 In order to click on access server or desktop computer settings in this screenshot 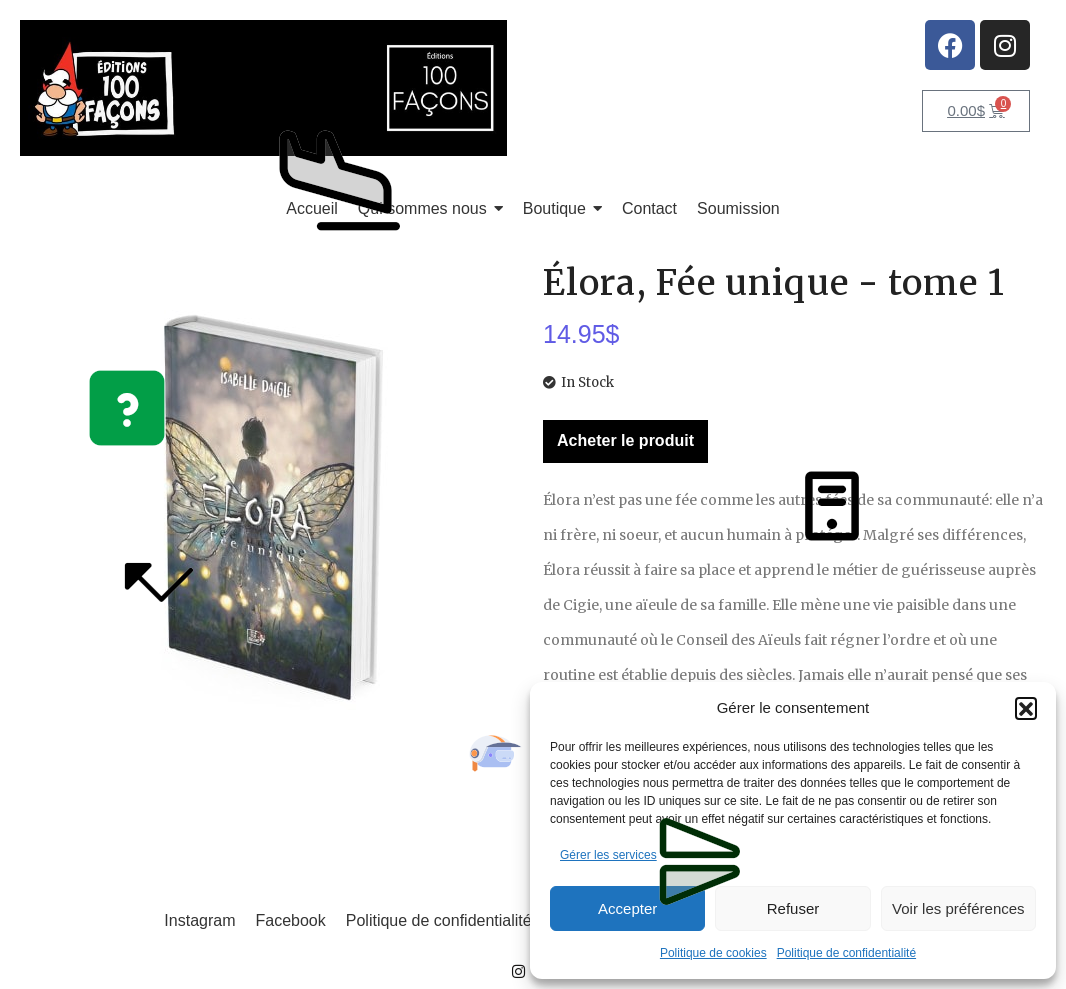, I will do `click(832, 506)`.